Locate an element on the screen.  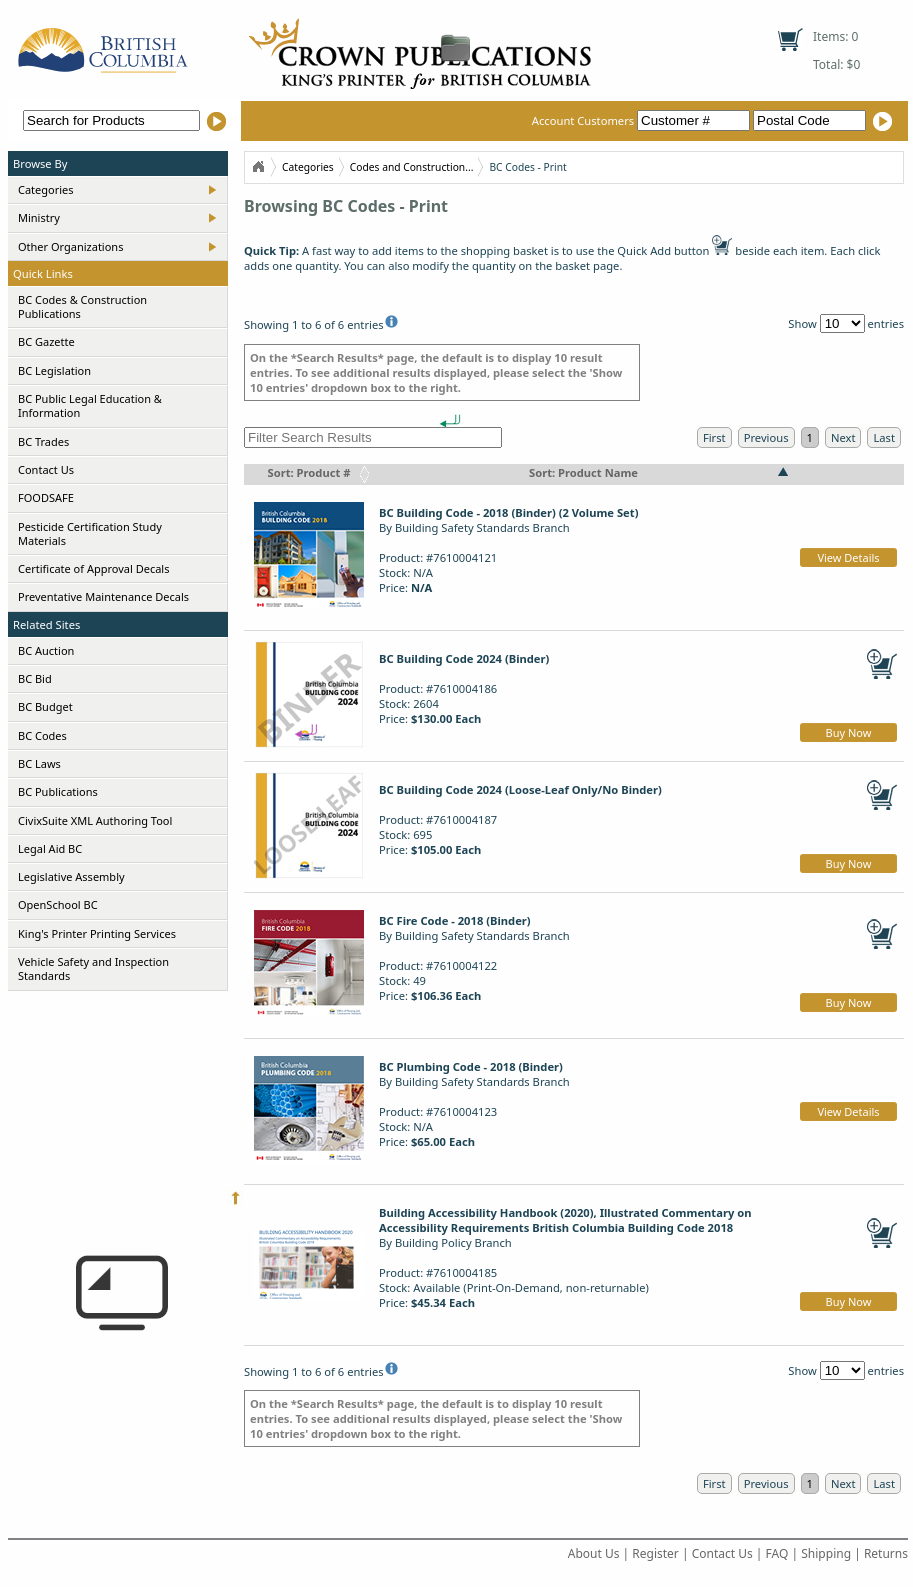
indicates a valid drop target for dragging files is located at coordinates (455, 47).